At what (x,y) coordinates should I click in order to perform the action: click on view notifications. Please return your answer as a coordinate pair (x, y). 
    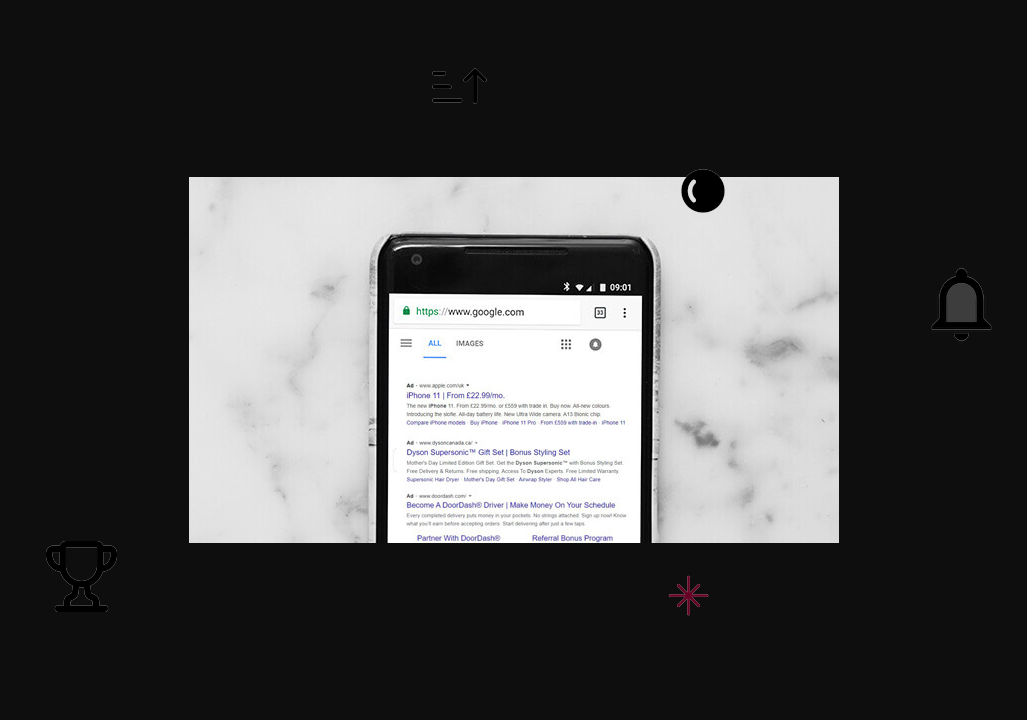
    Looking at the image, I should click on (961, 303).